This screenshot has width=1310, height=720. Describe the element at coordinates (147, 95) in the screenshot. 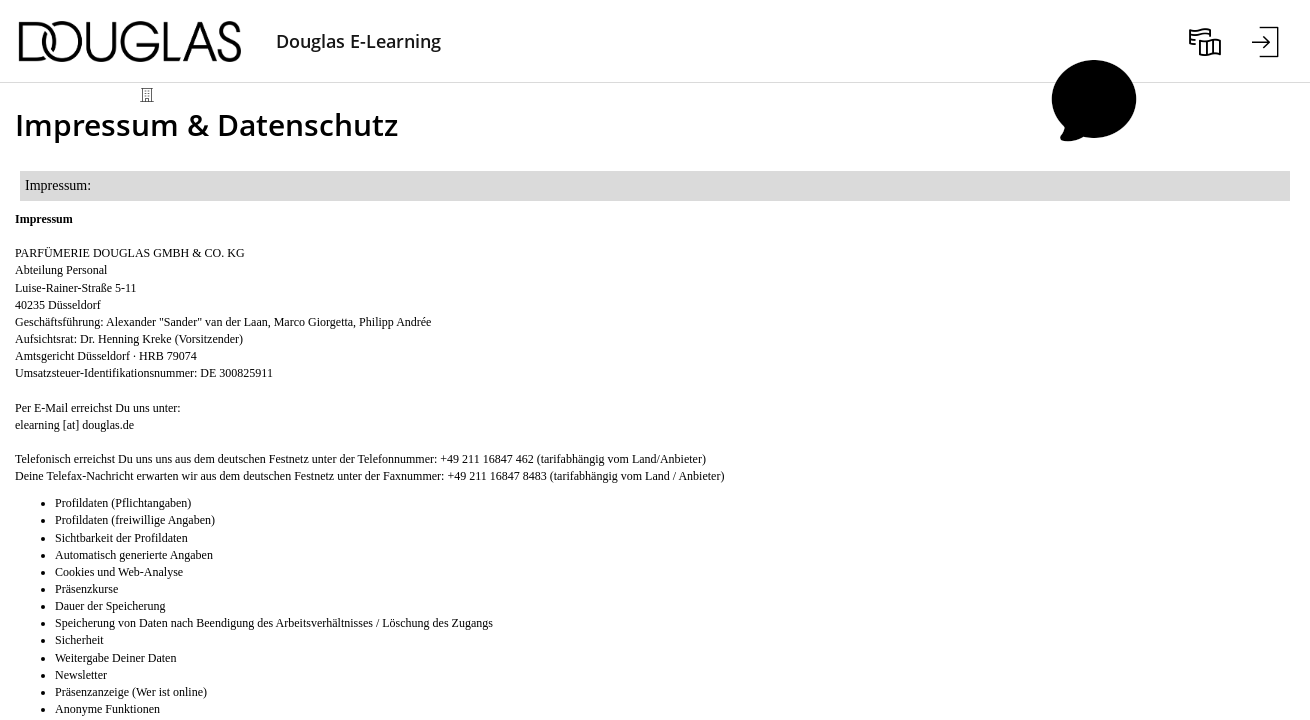

I see `view company or business profile` at that location.